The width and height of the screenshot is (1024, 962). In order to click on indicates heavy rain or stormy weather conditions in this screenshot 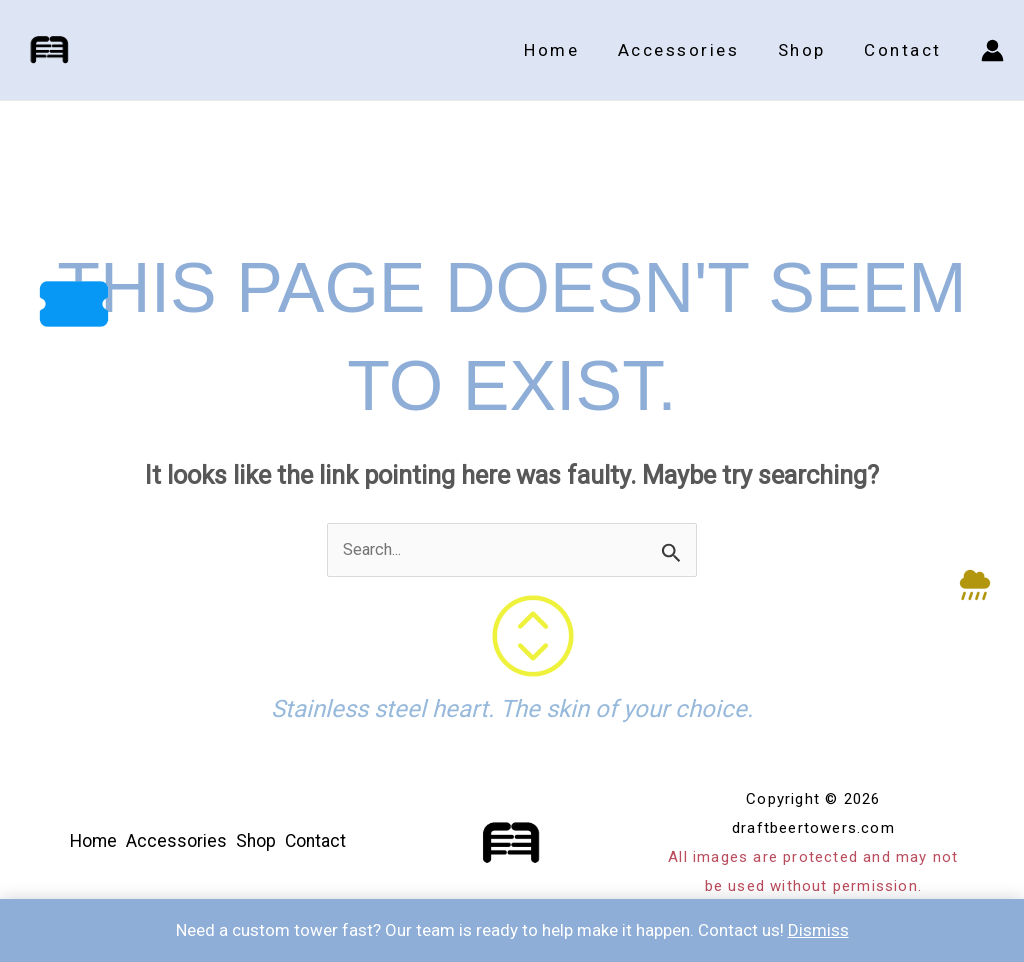, I will do `click(975, 585)`.